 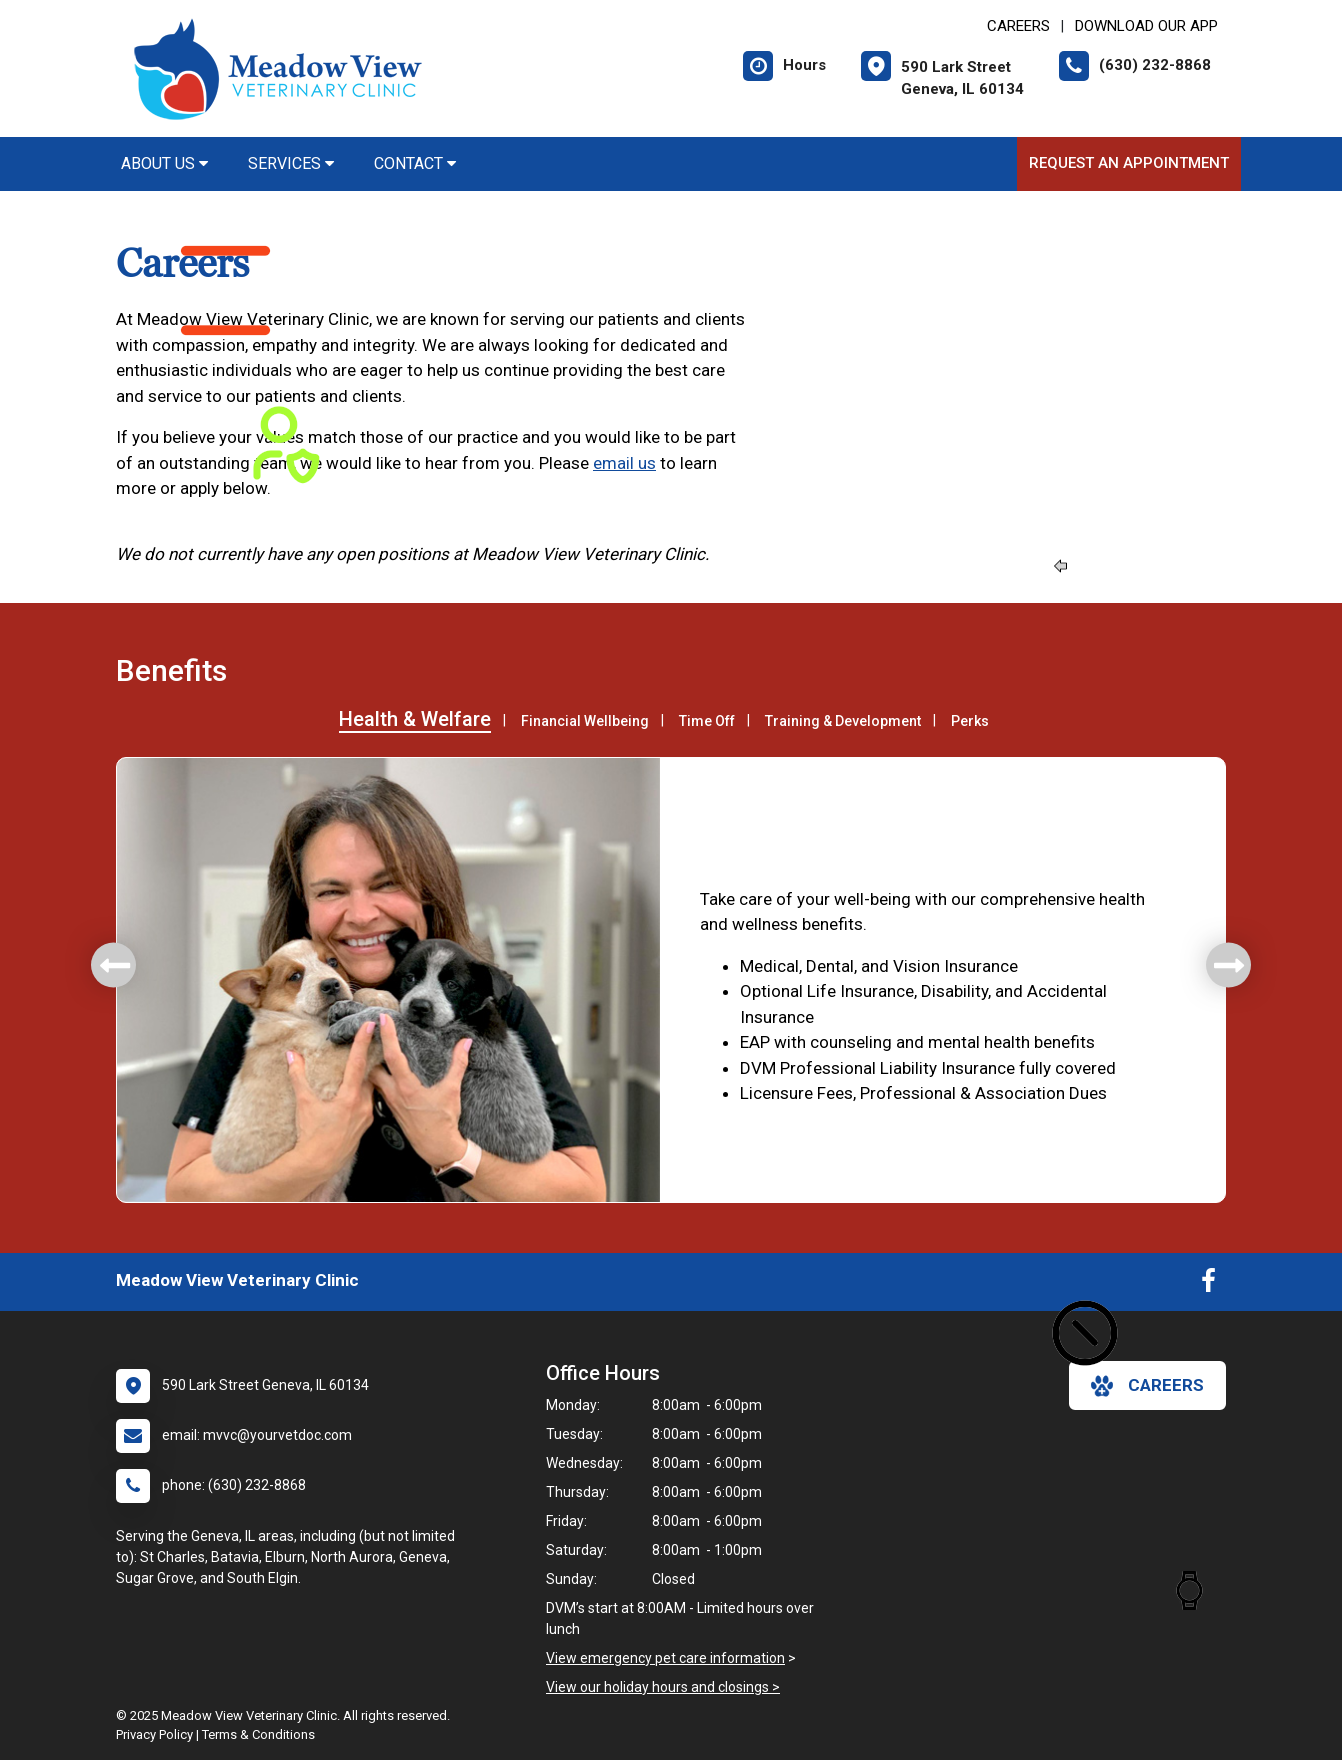 What do you see at coordinates (279, 443) in the screenshot?
I see `view or manage account security settings` at bounding box center [279, 443].